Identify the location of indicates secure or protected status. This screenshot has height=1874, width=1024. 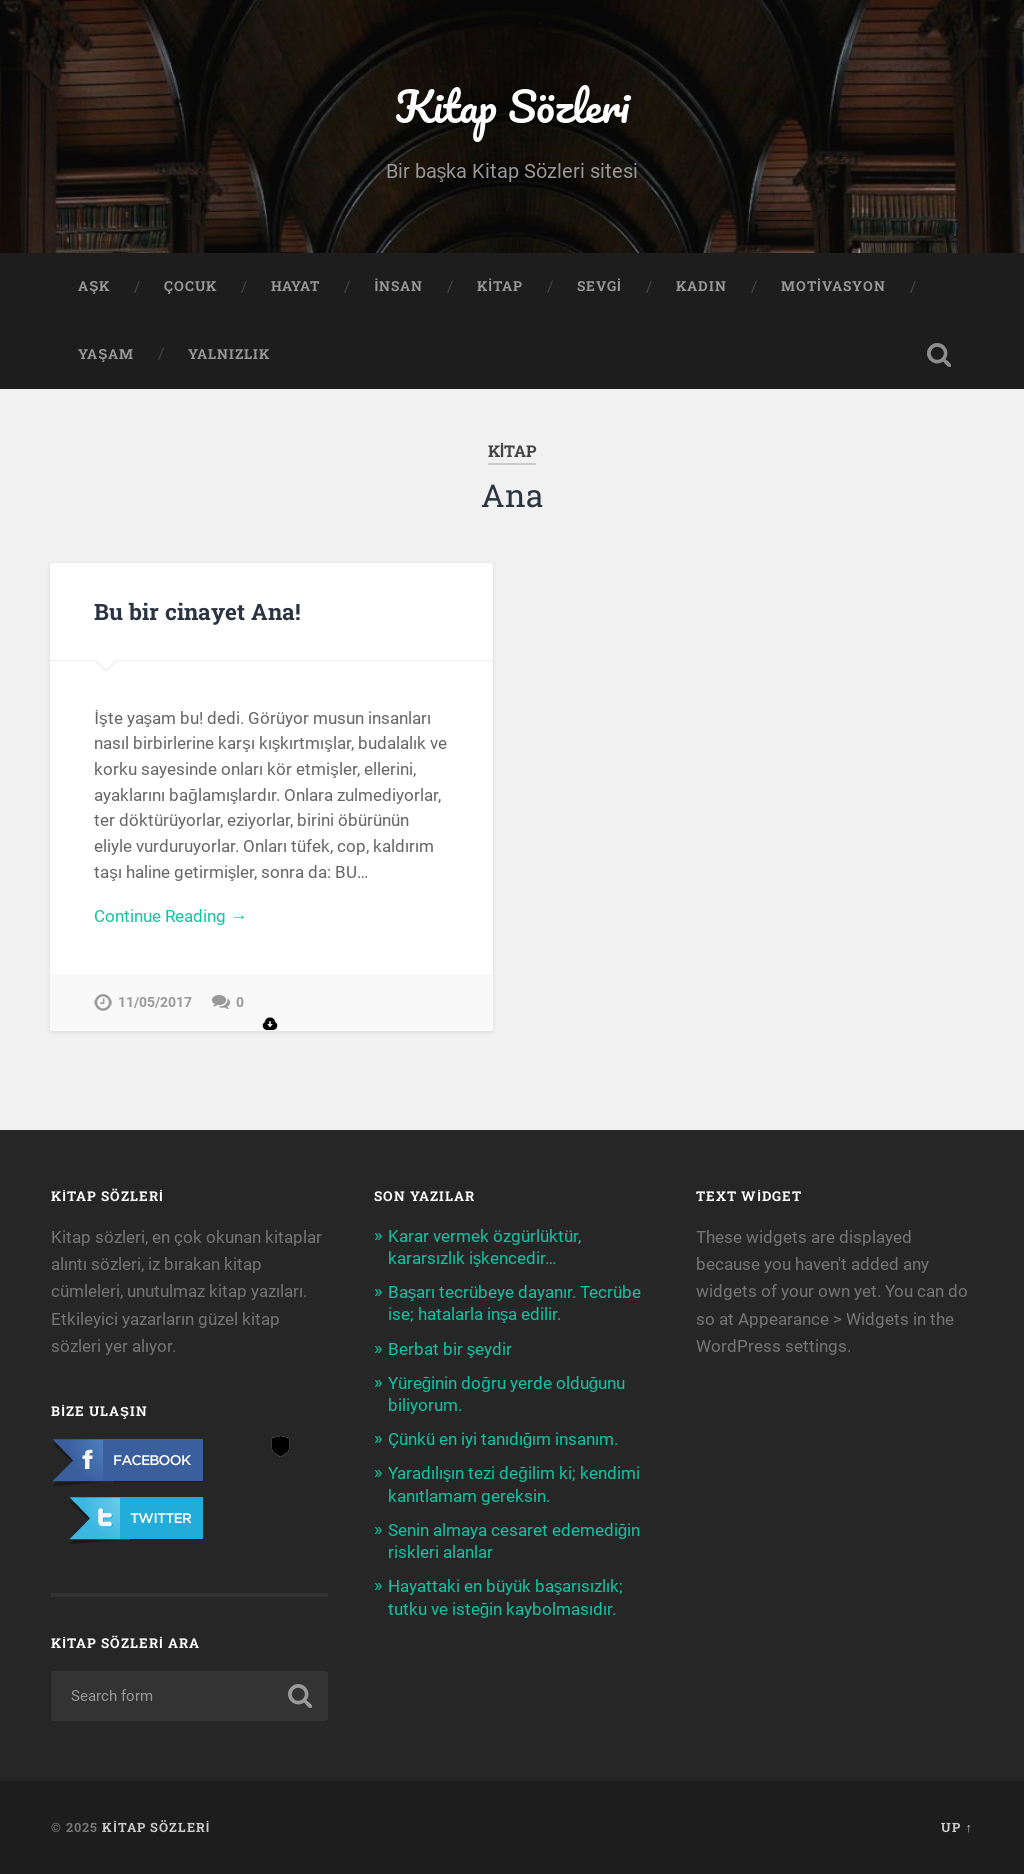
(280, 1446).